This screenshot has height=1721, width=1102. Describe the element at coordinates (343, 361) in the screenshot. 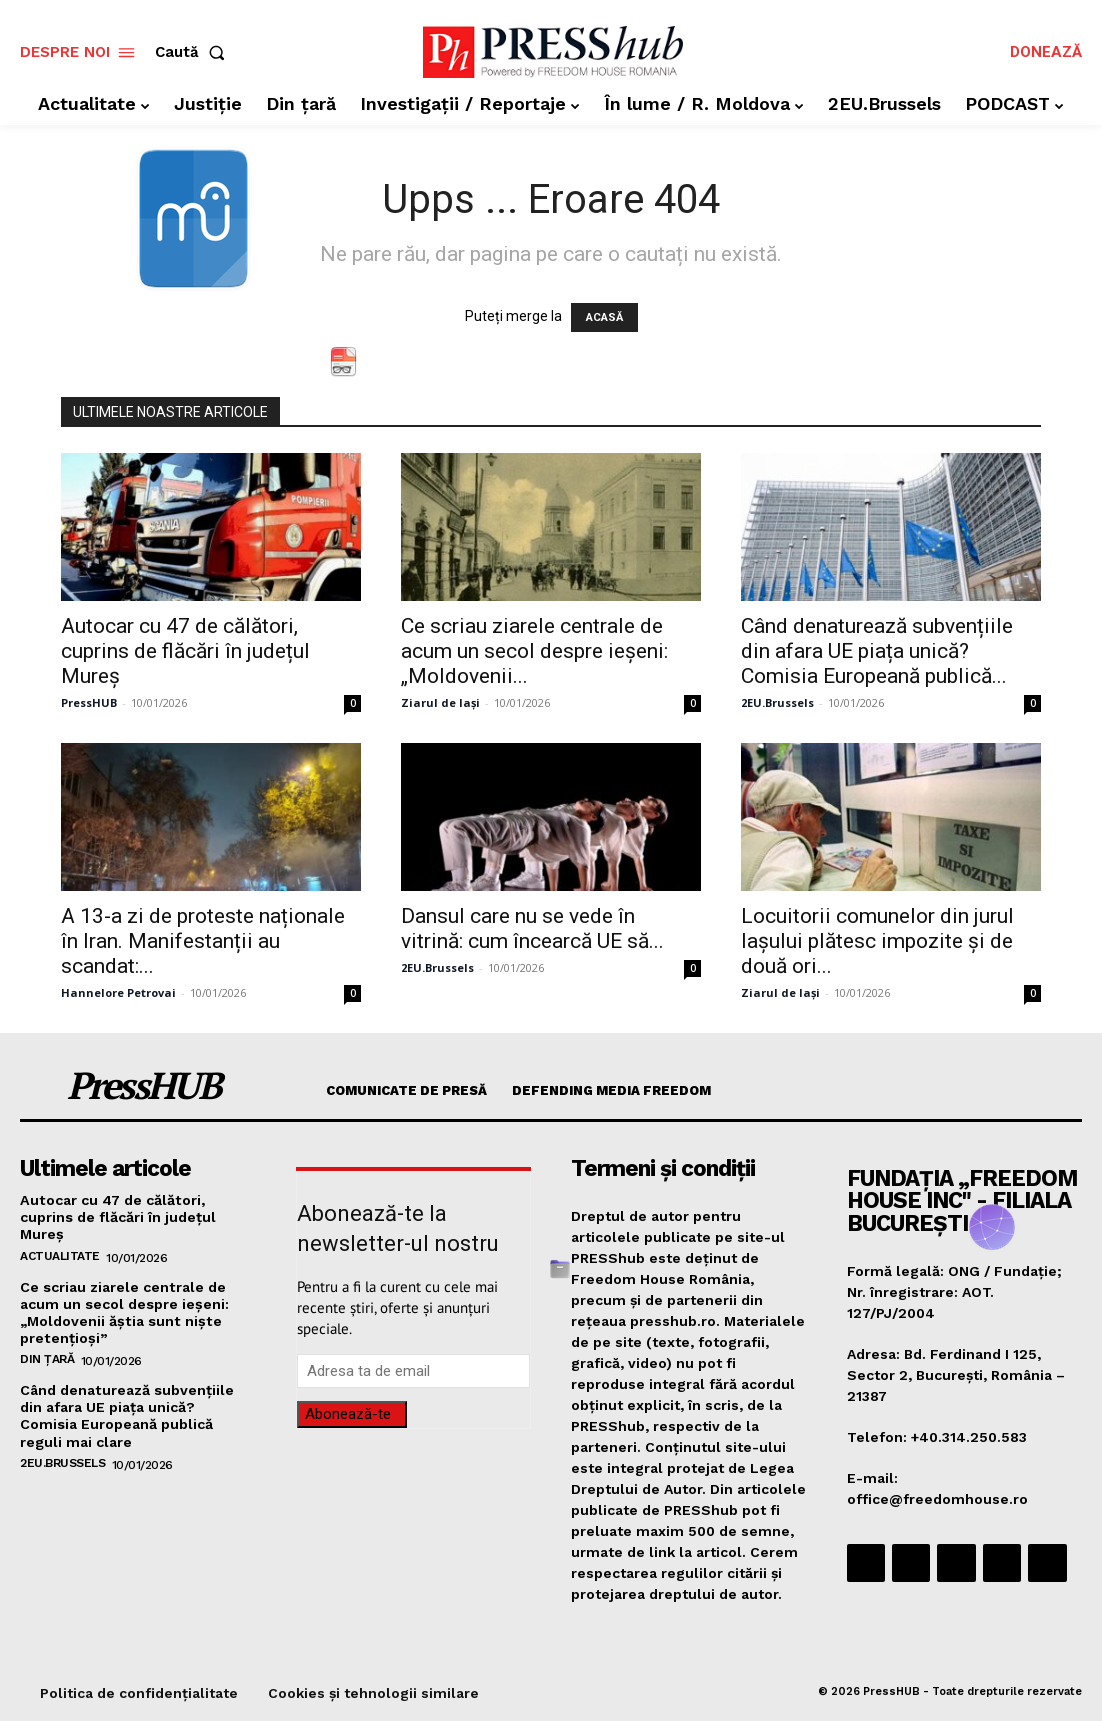

I see `open the Papers document viewer app` at that location.